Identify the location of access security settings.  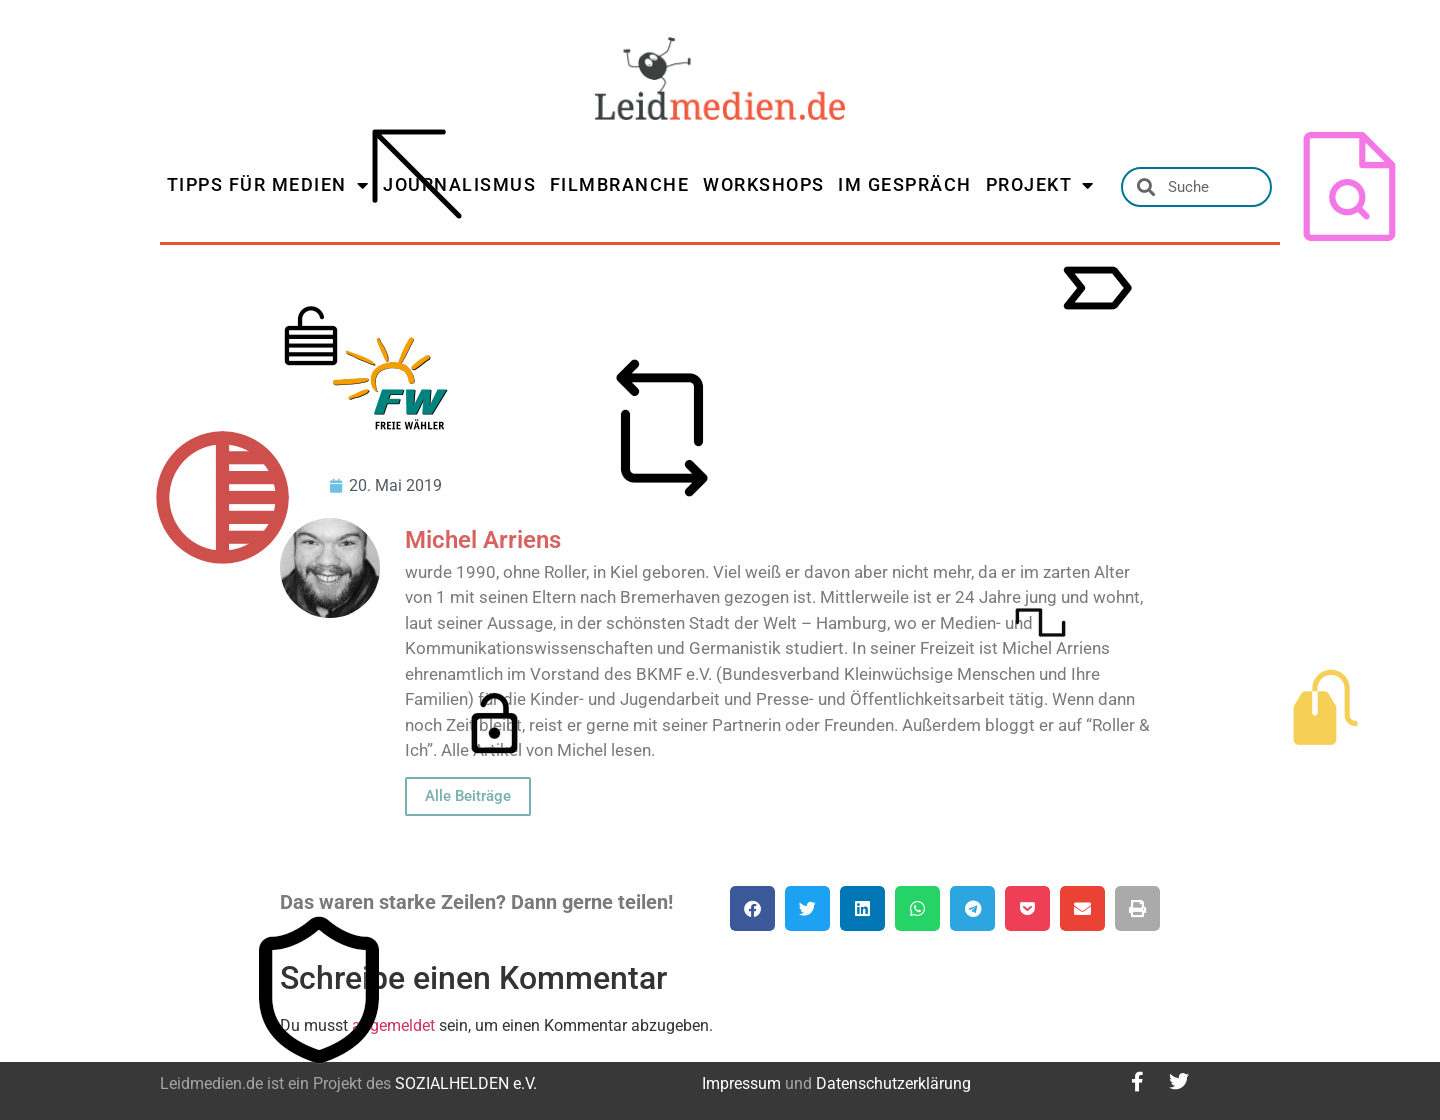
(319, 990).